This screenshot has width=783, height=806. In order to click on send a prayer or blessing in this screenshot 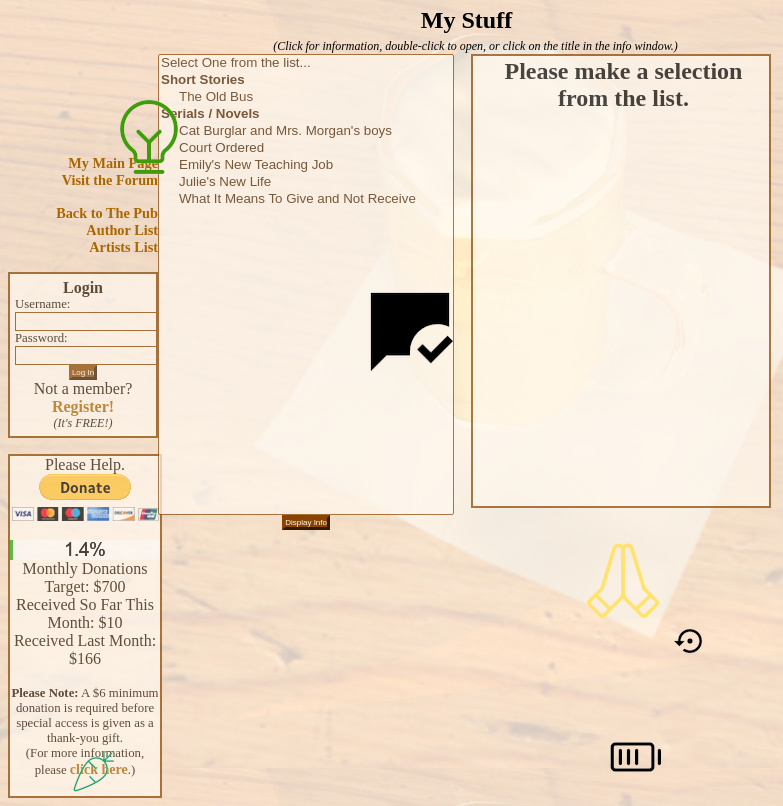, I will do `click(623, 582)`.